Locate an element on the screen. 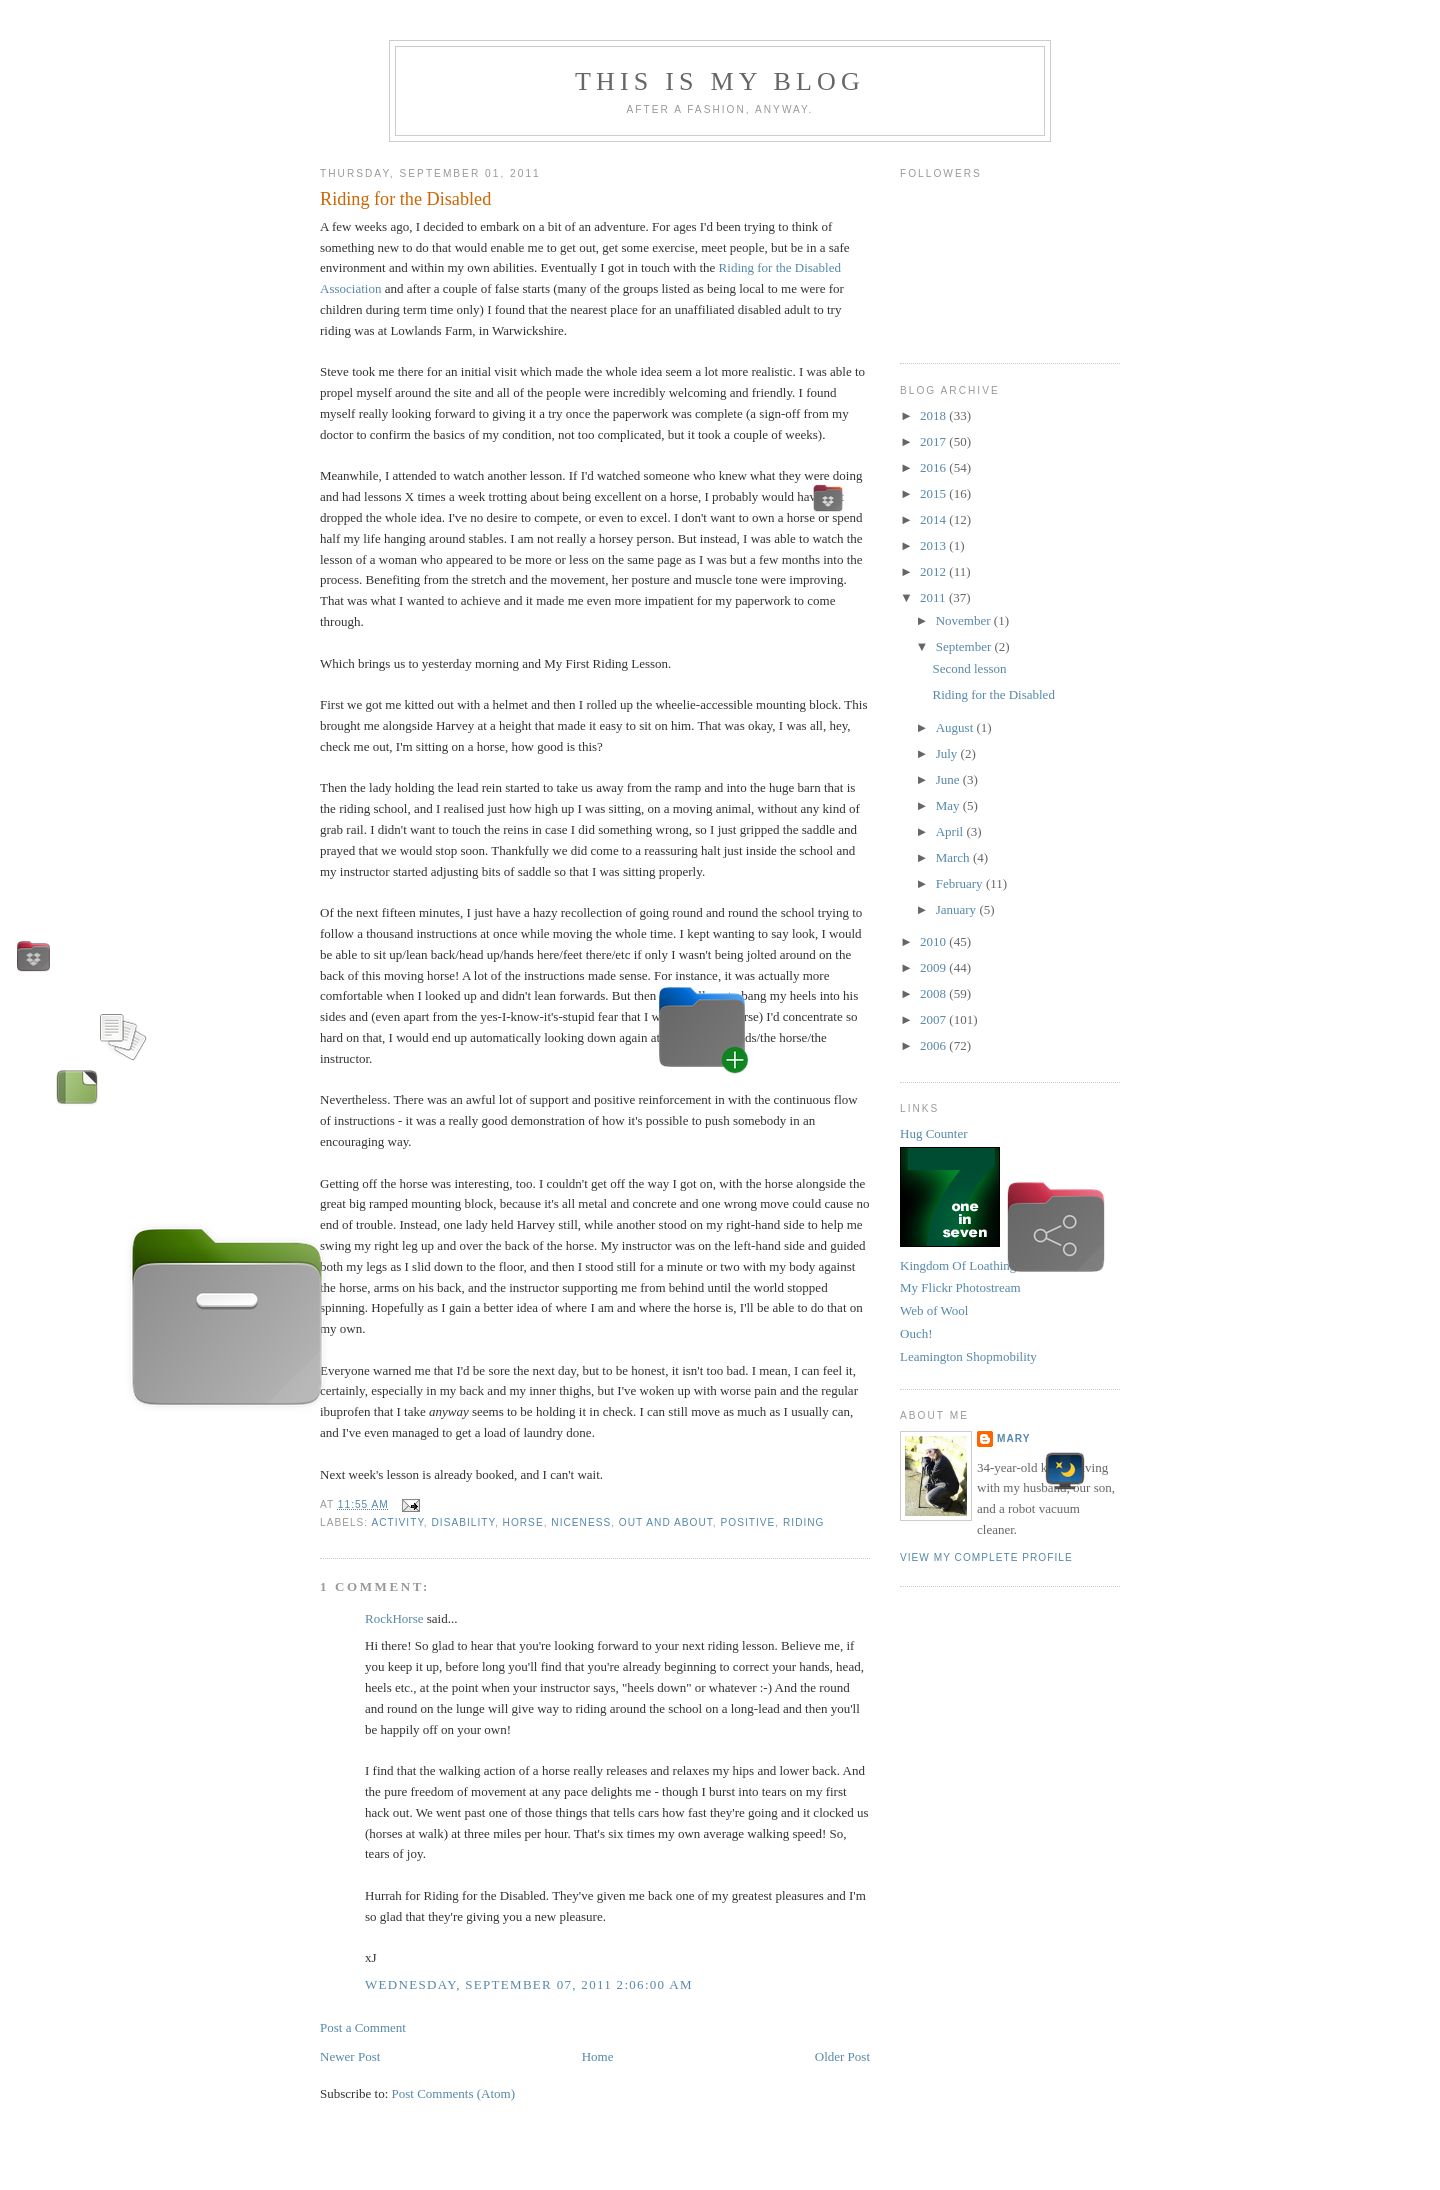  open dropbox synced folder is located at coordinates (828, 498).